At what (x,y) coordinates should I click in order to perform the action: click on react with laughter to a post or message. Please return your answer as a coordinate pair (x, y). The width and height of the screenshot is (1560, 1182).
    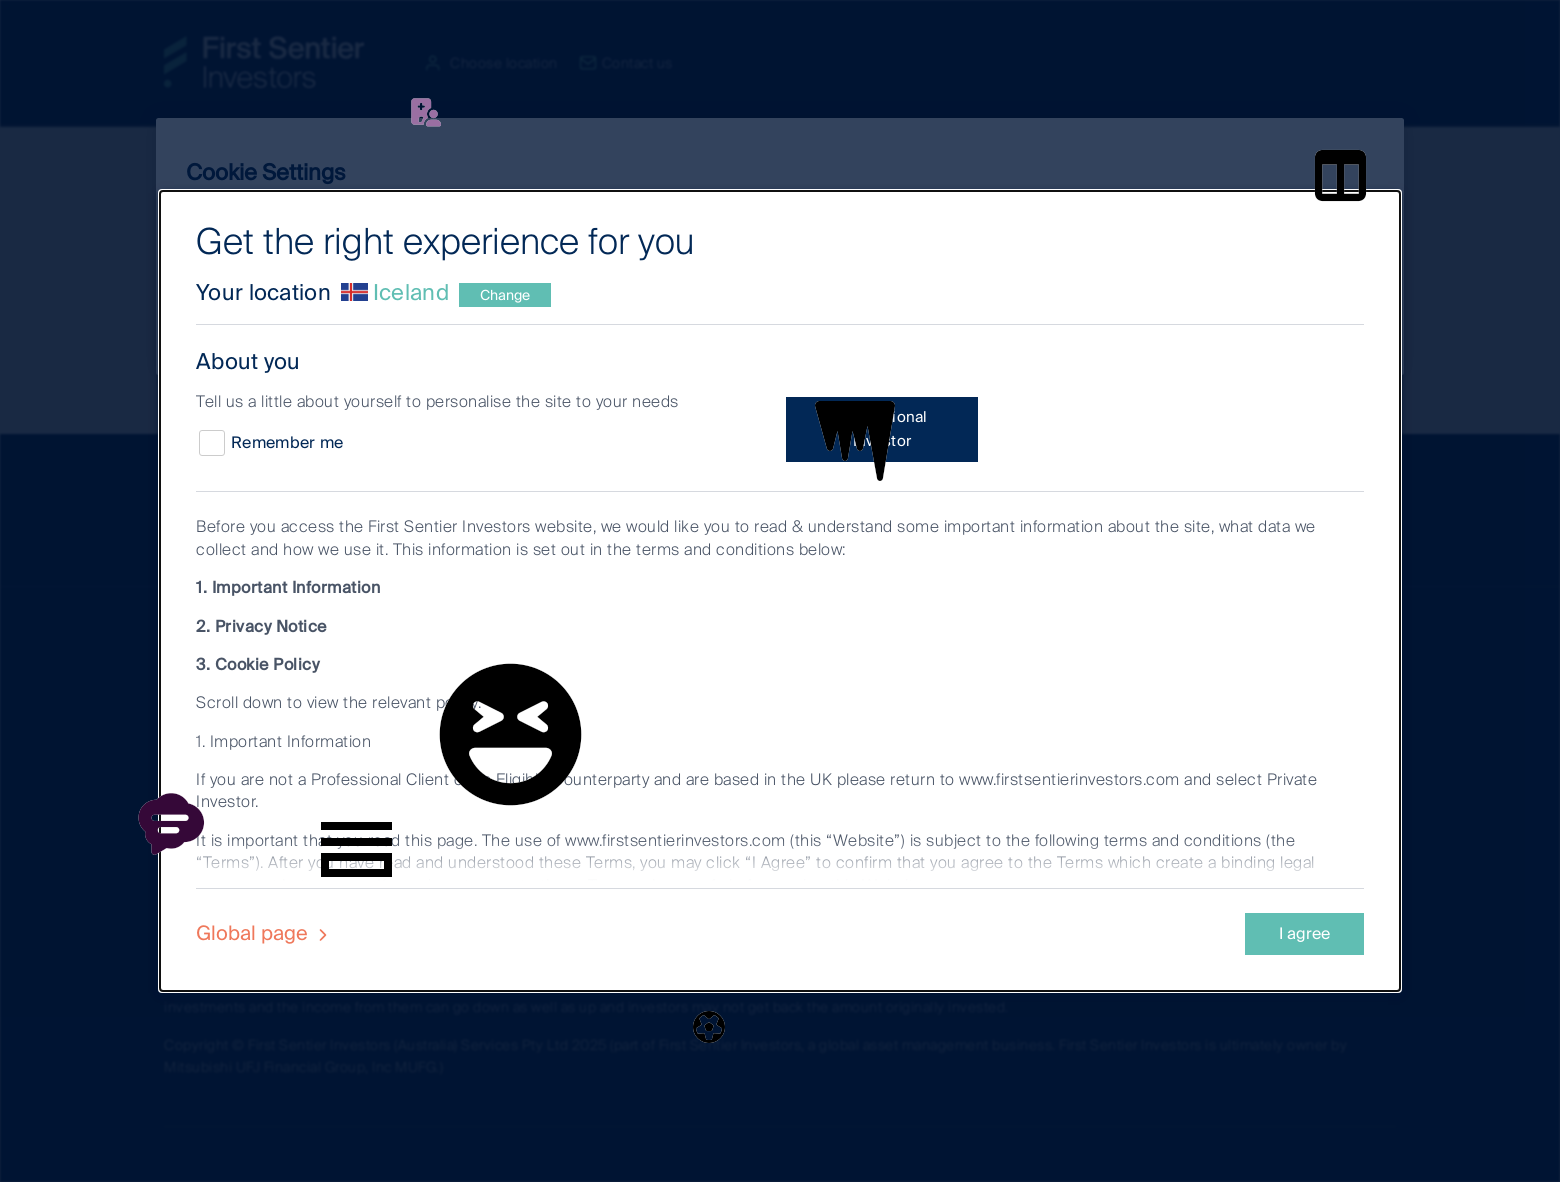
    Looking at the image, I should click on (510, 734).